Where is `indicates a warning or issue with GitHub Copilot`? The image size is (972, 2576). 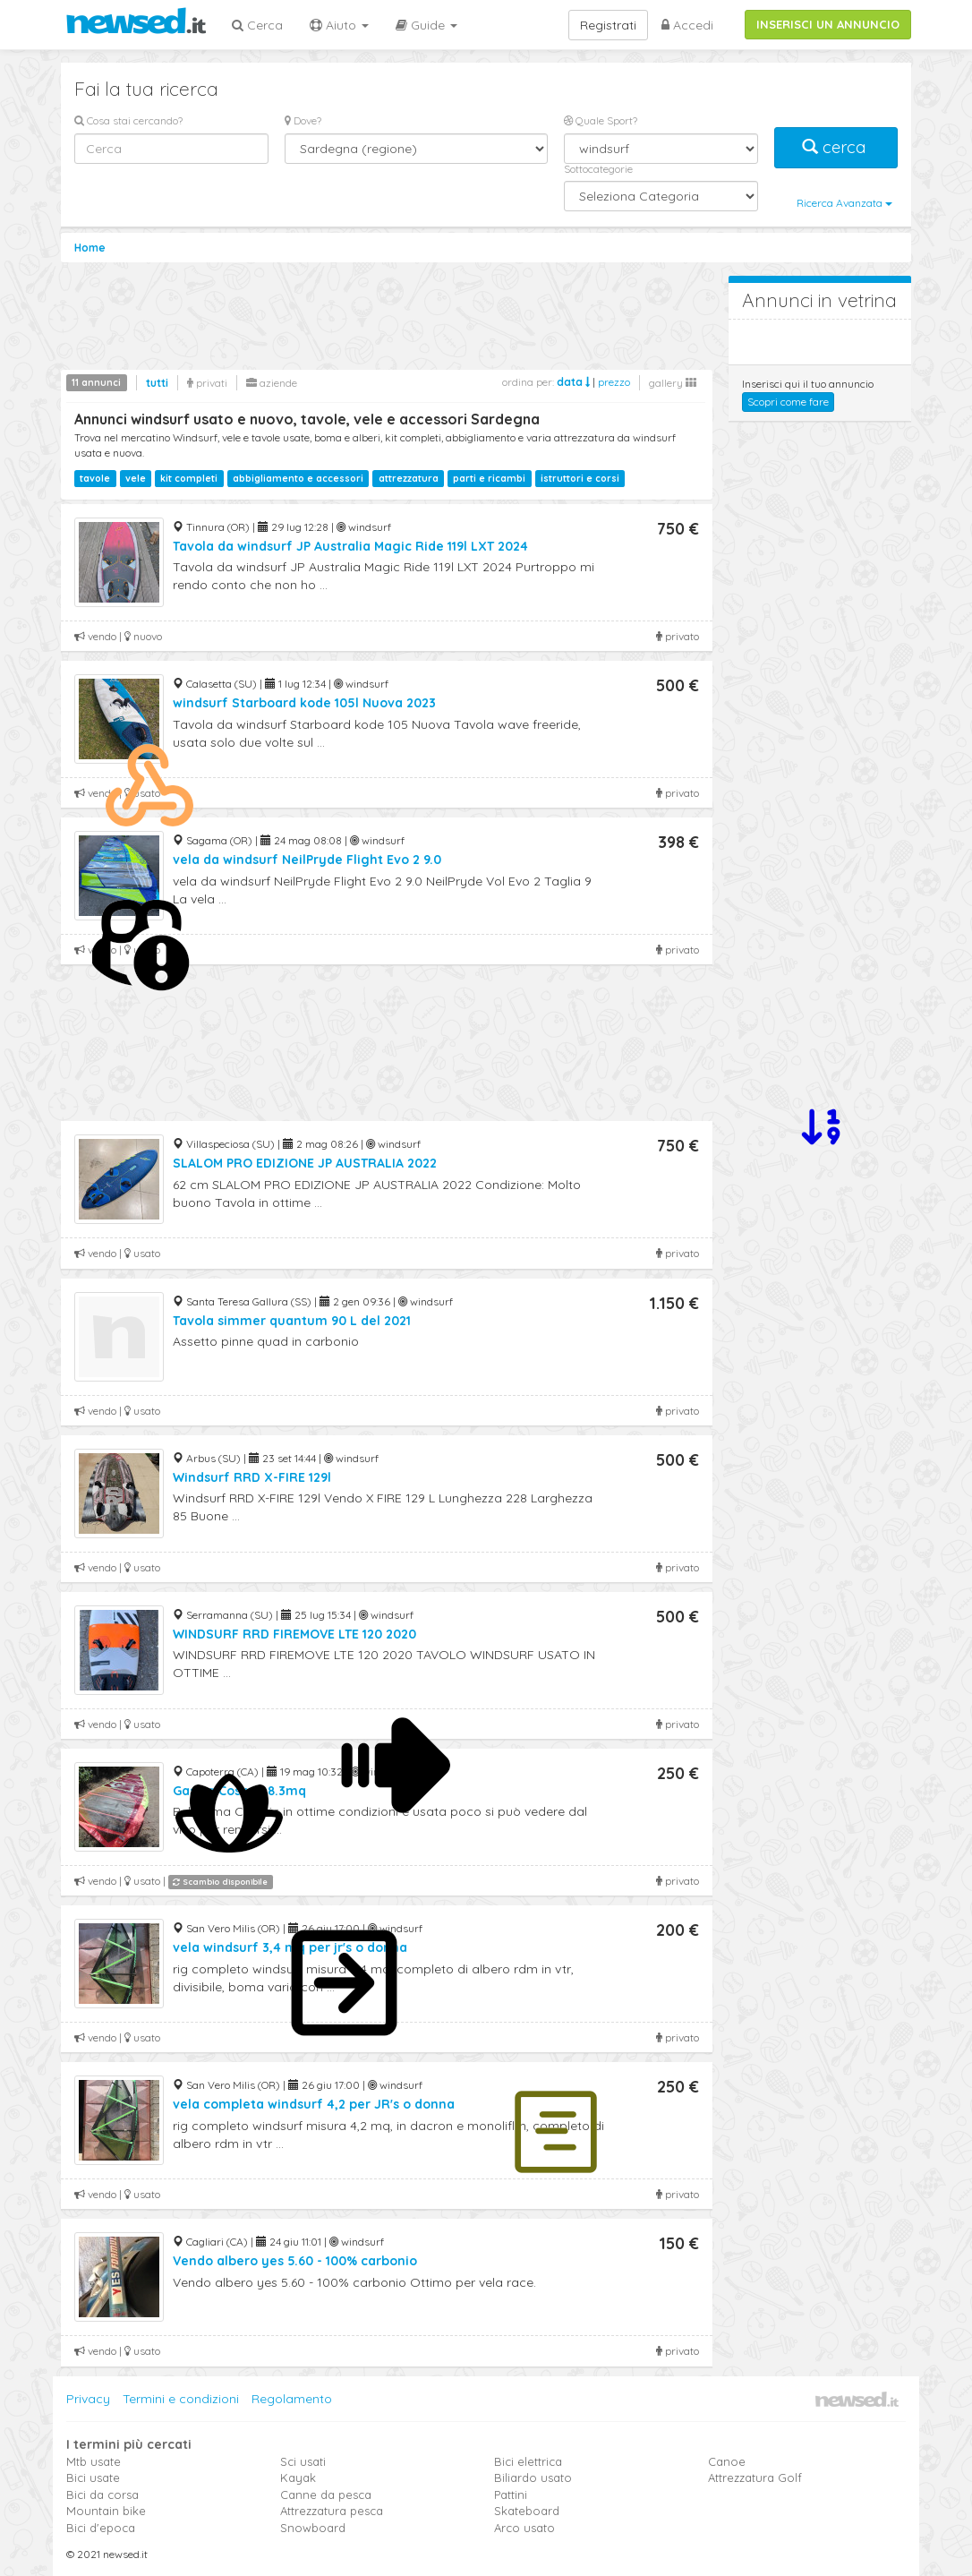
indicates a warning or issue with GitHub Copilot is located at coordinates (141, 943).